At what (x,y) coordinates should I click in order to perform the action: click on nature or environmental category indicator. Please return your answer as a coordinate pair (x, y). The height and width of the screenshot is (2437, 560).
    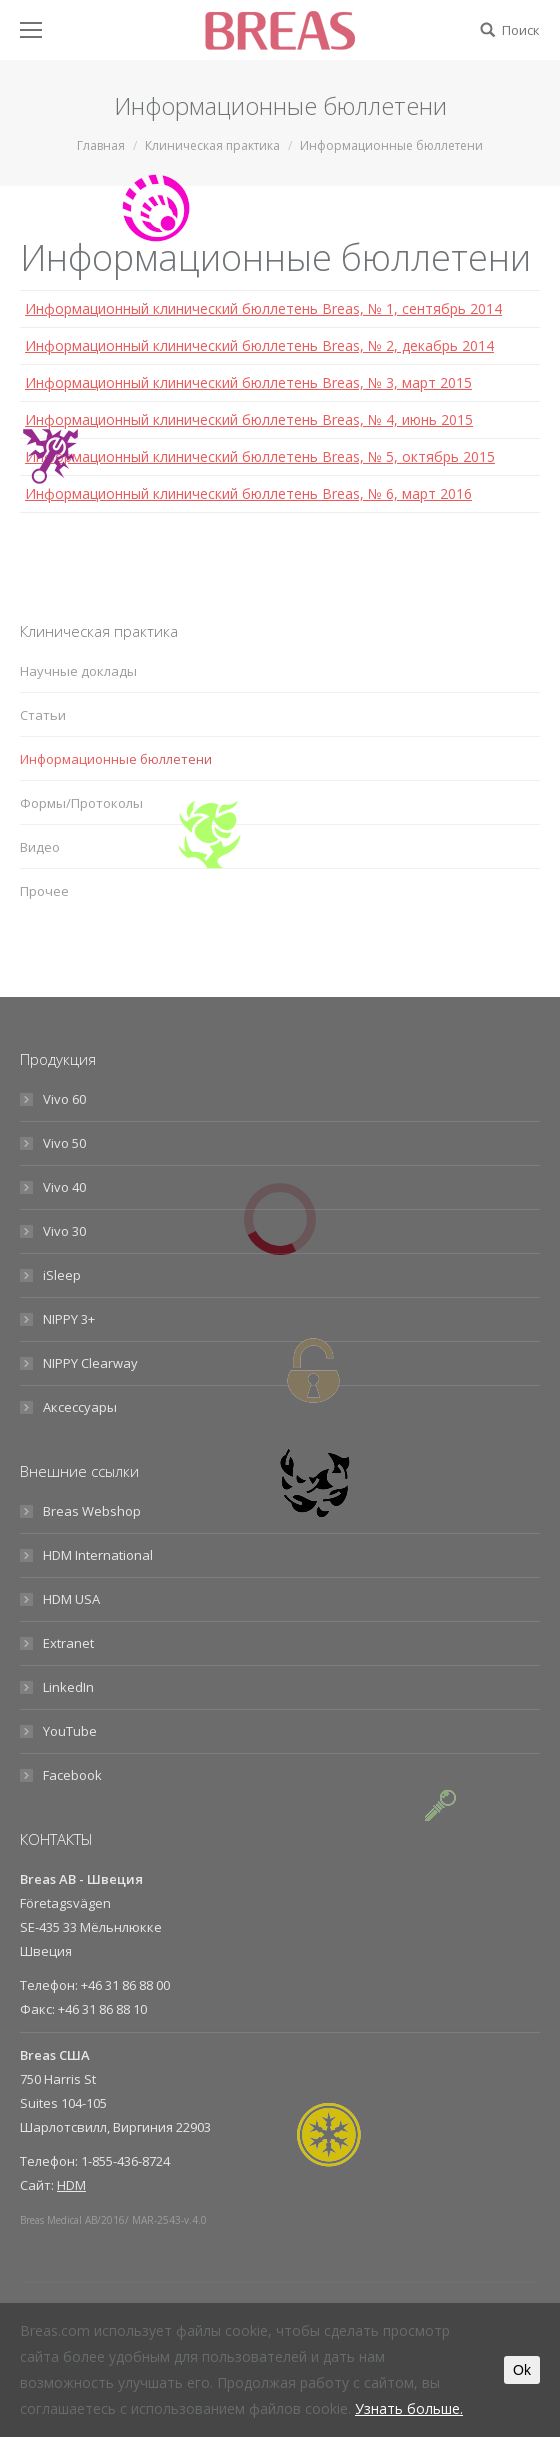
    Looking at the image, I should click on (315, 1483).